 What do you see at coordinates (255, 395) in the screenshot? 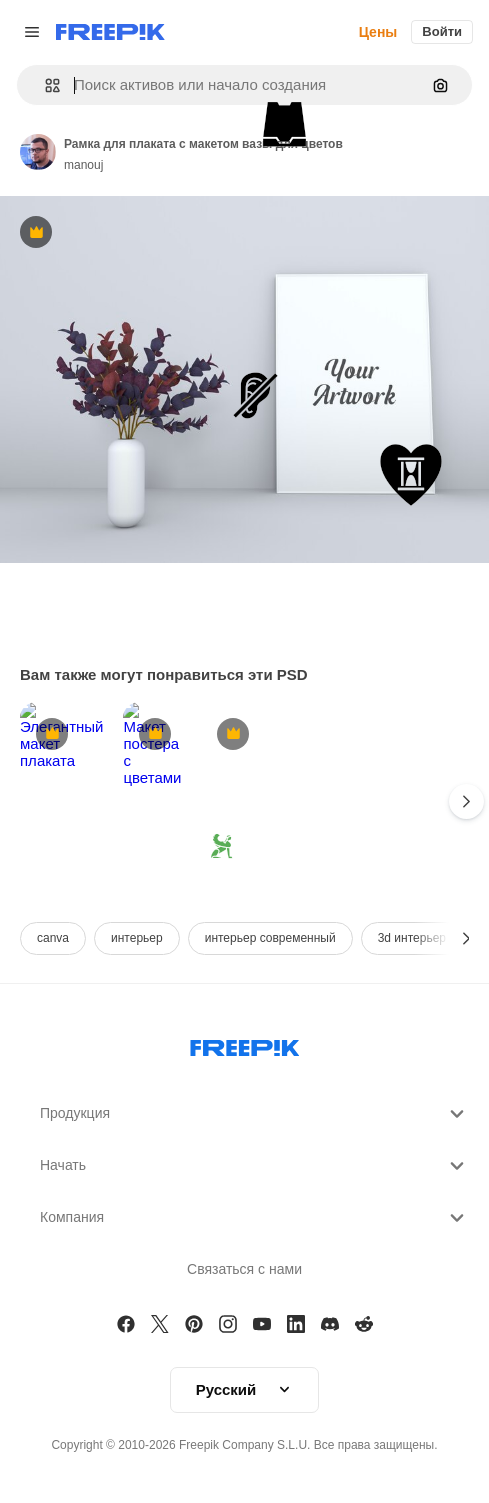
I see `indicates hearing assistance is unavailable` at bounding box center [255, 395].